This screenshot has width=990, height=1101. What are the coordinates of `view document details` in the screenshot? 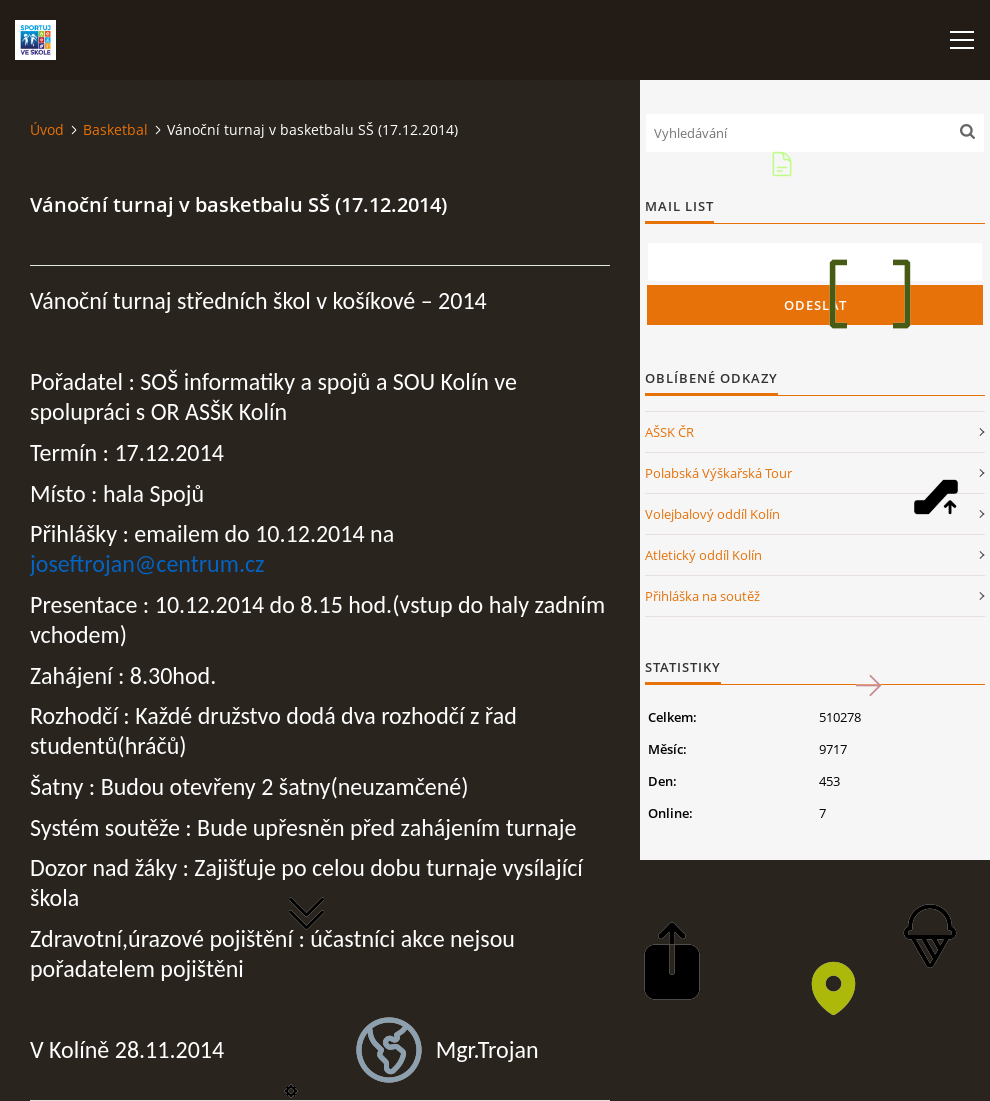 It's located at (782, 164).